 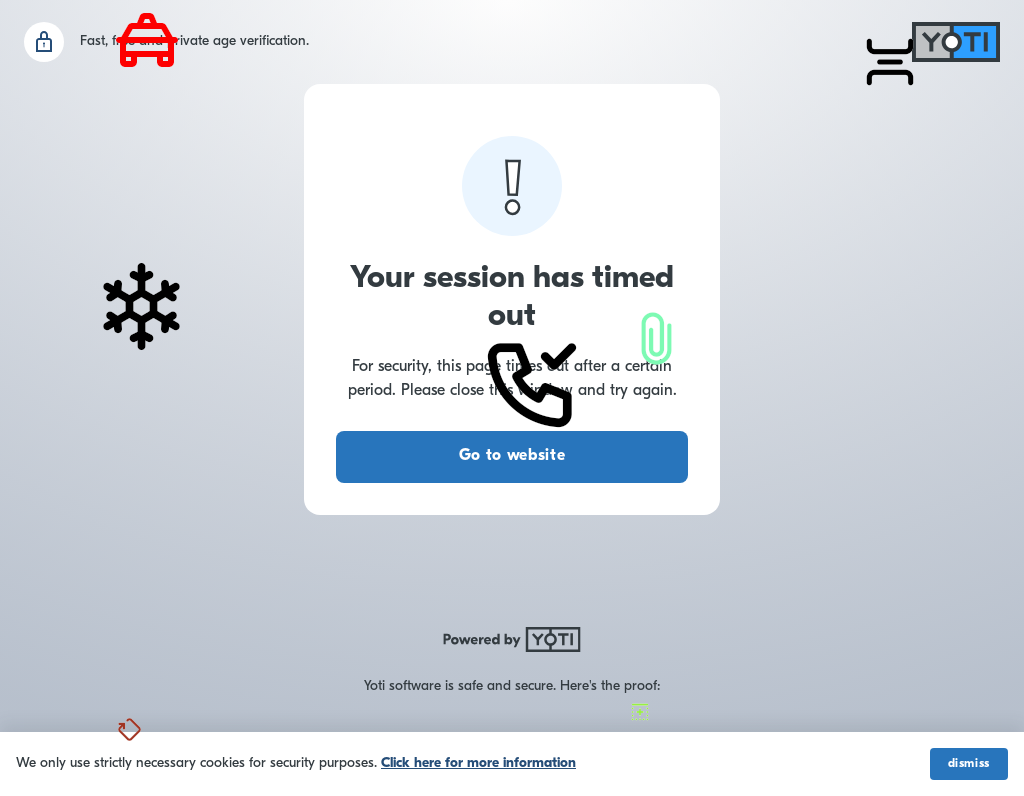 I want to click on attach a file to your message, so click(x=656, y=338).